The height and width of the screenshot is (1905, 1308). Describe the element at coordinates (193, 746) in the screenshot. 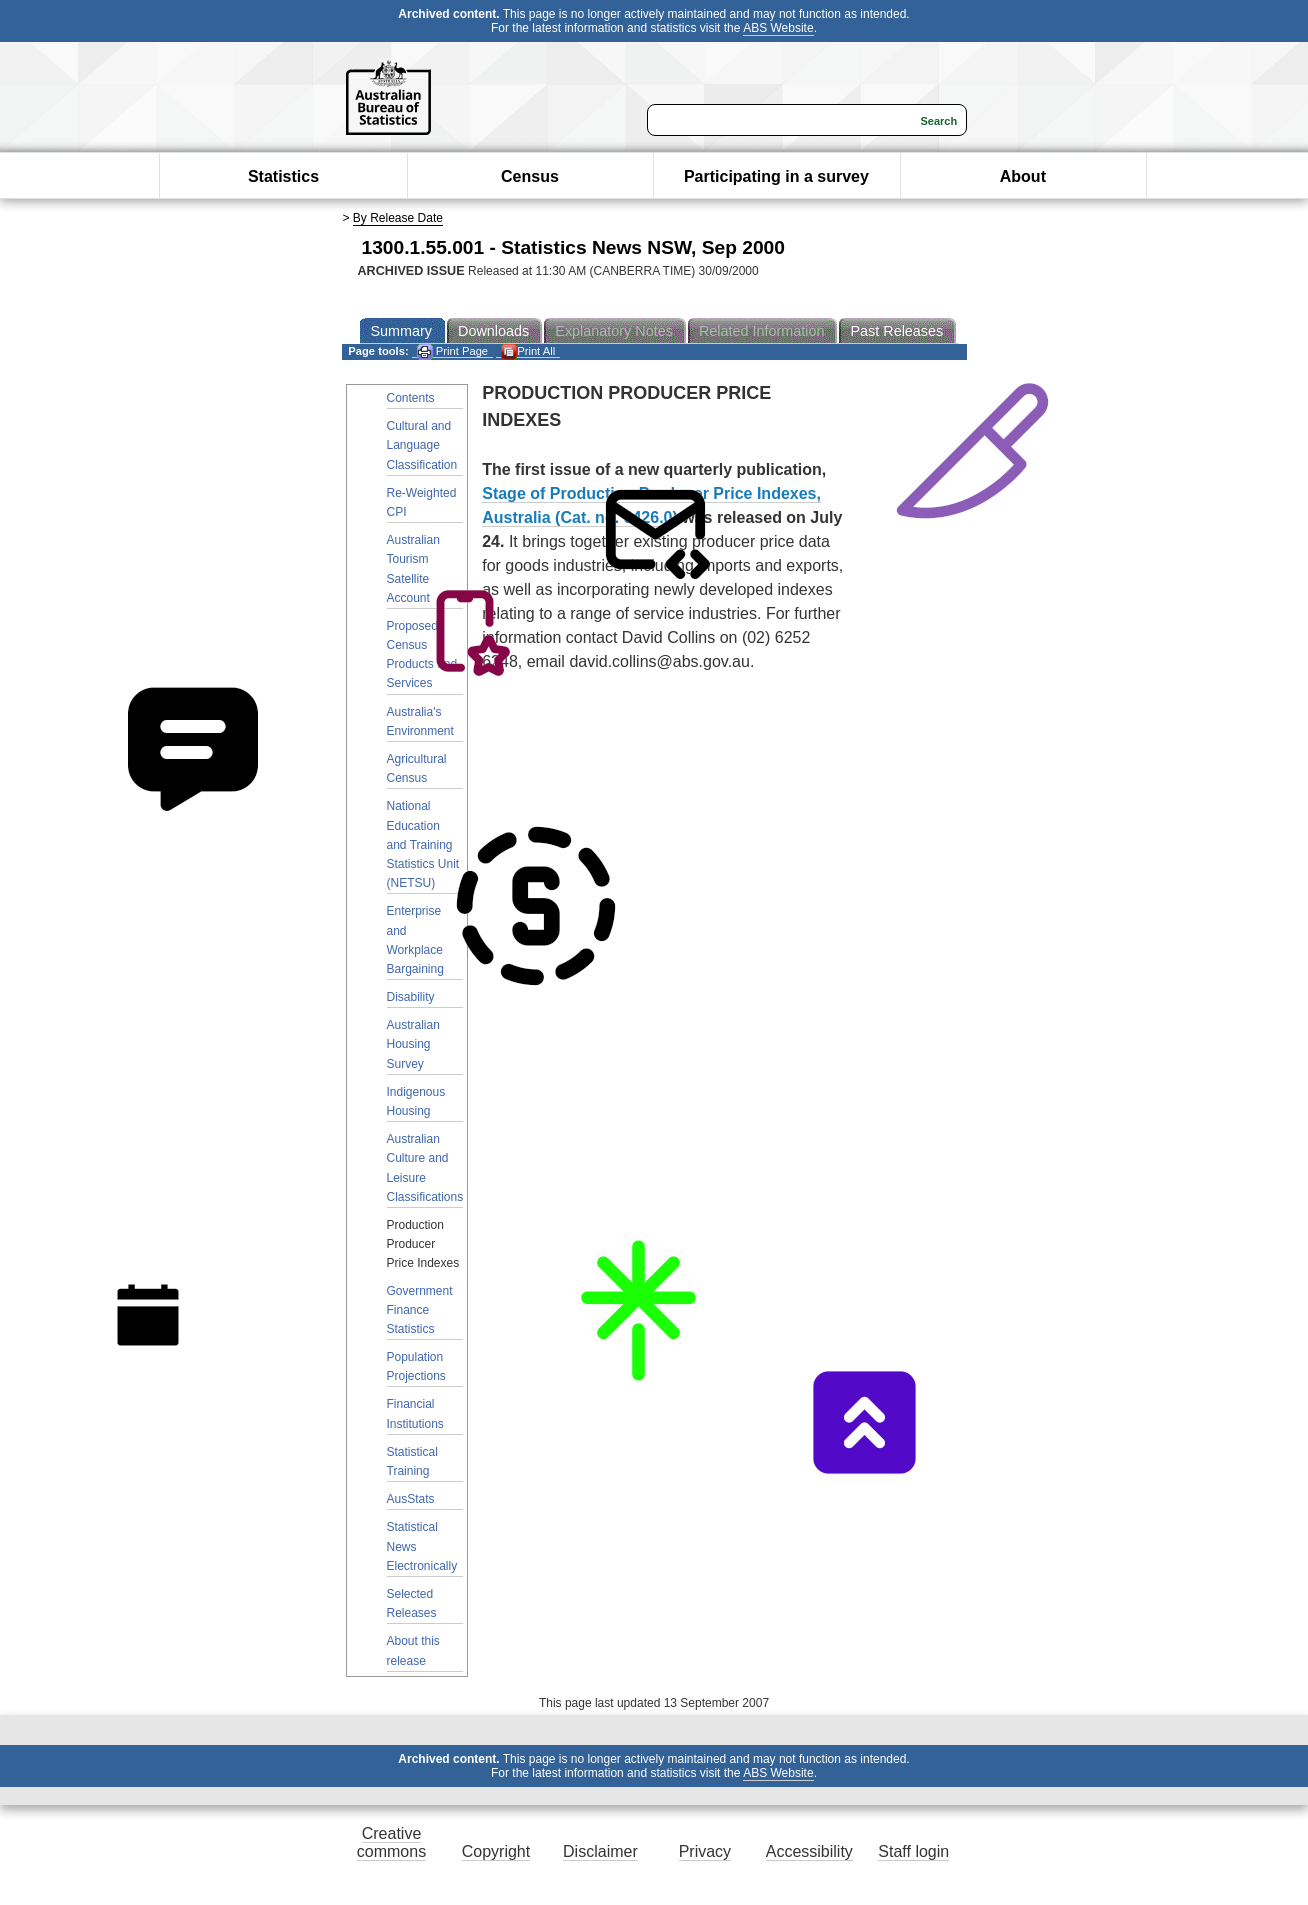

I see `open messages or chat` at that location.